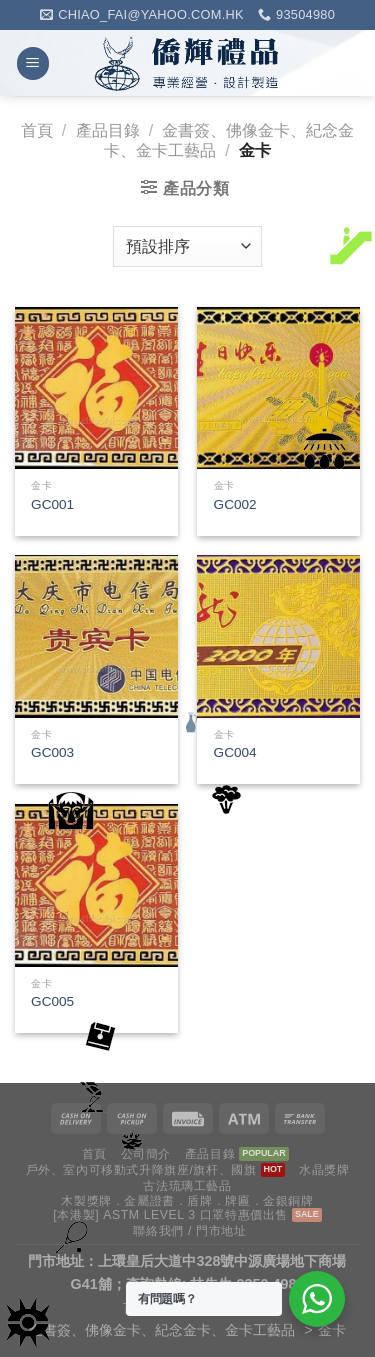  I want to click on select troll character or creature type, so click(71, 807).